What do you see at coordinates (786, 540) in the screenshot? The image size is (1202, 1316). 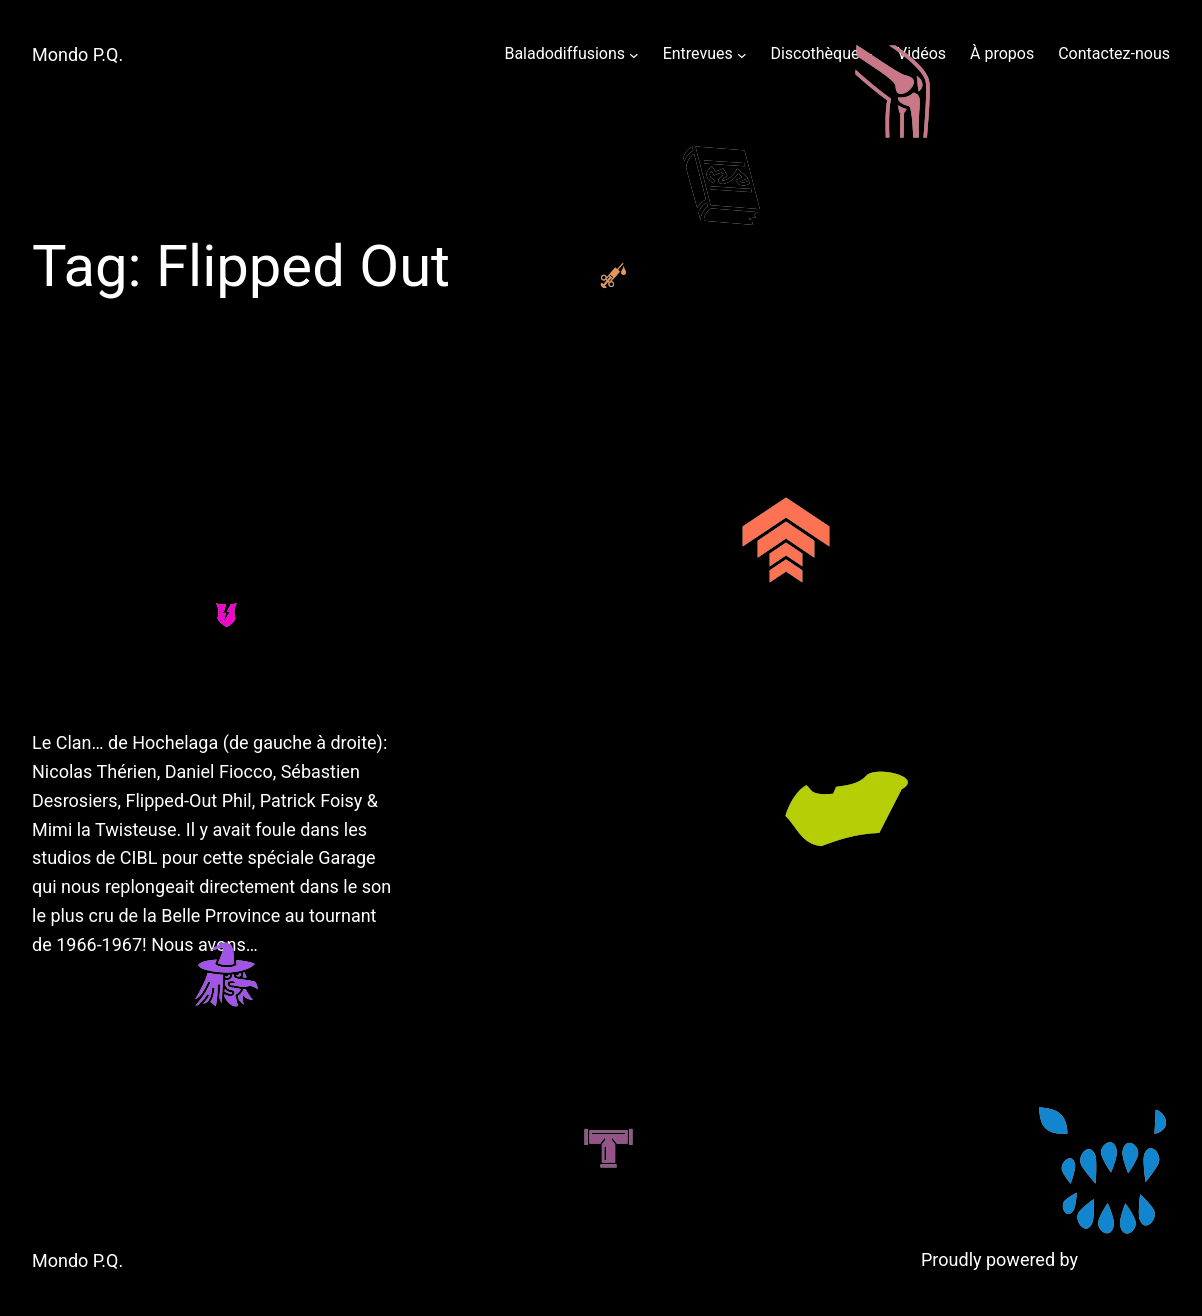 I see `upgrade your character or item` at bounding box center [786, 540].